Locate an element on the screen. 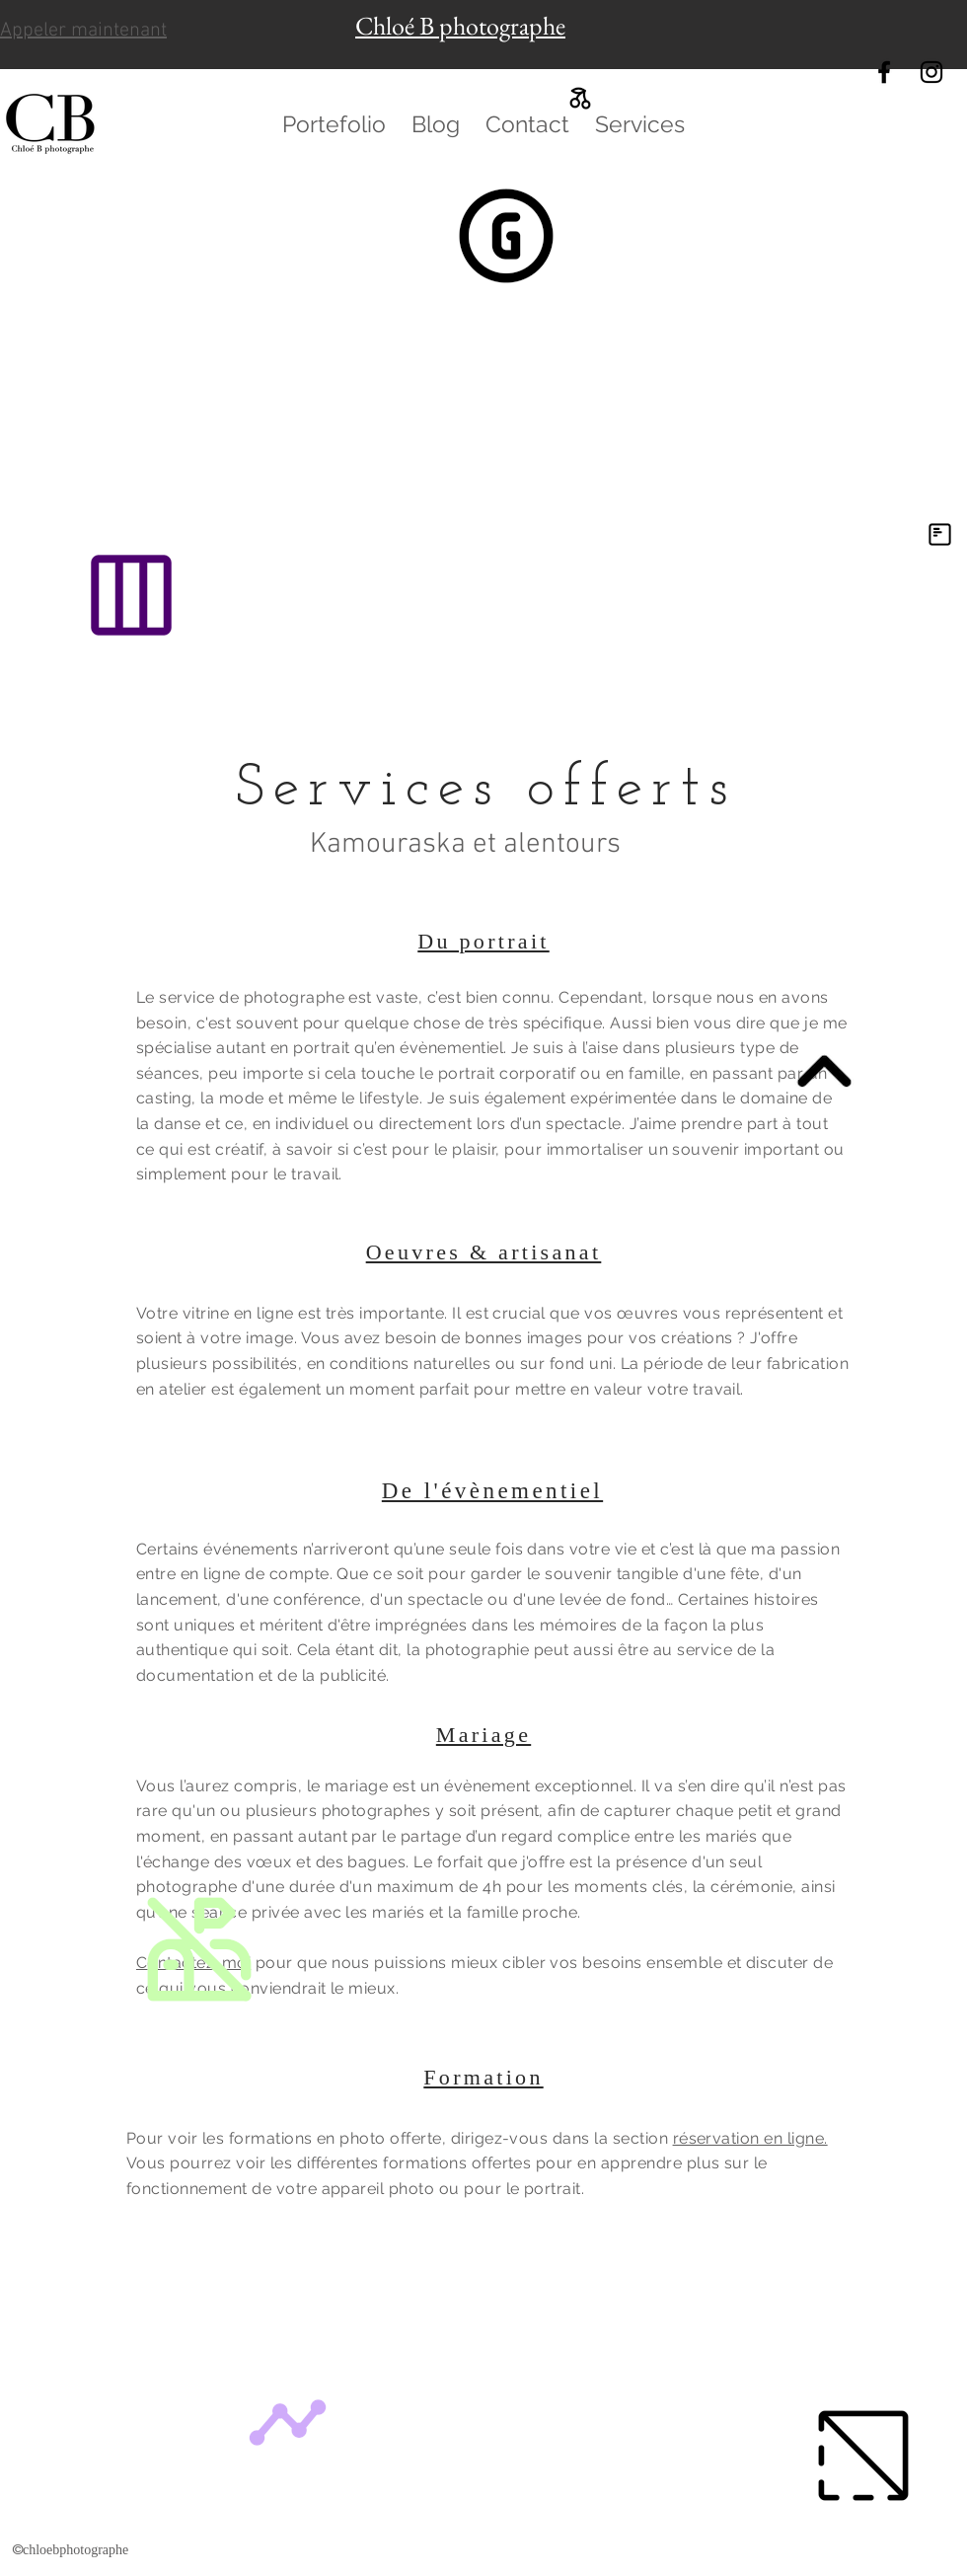 This screenshot has height=2576, width=967. invert current selection is located at coordinates (863, 2456).